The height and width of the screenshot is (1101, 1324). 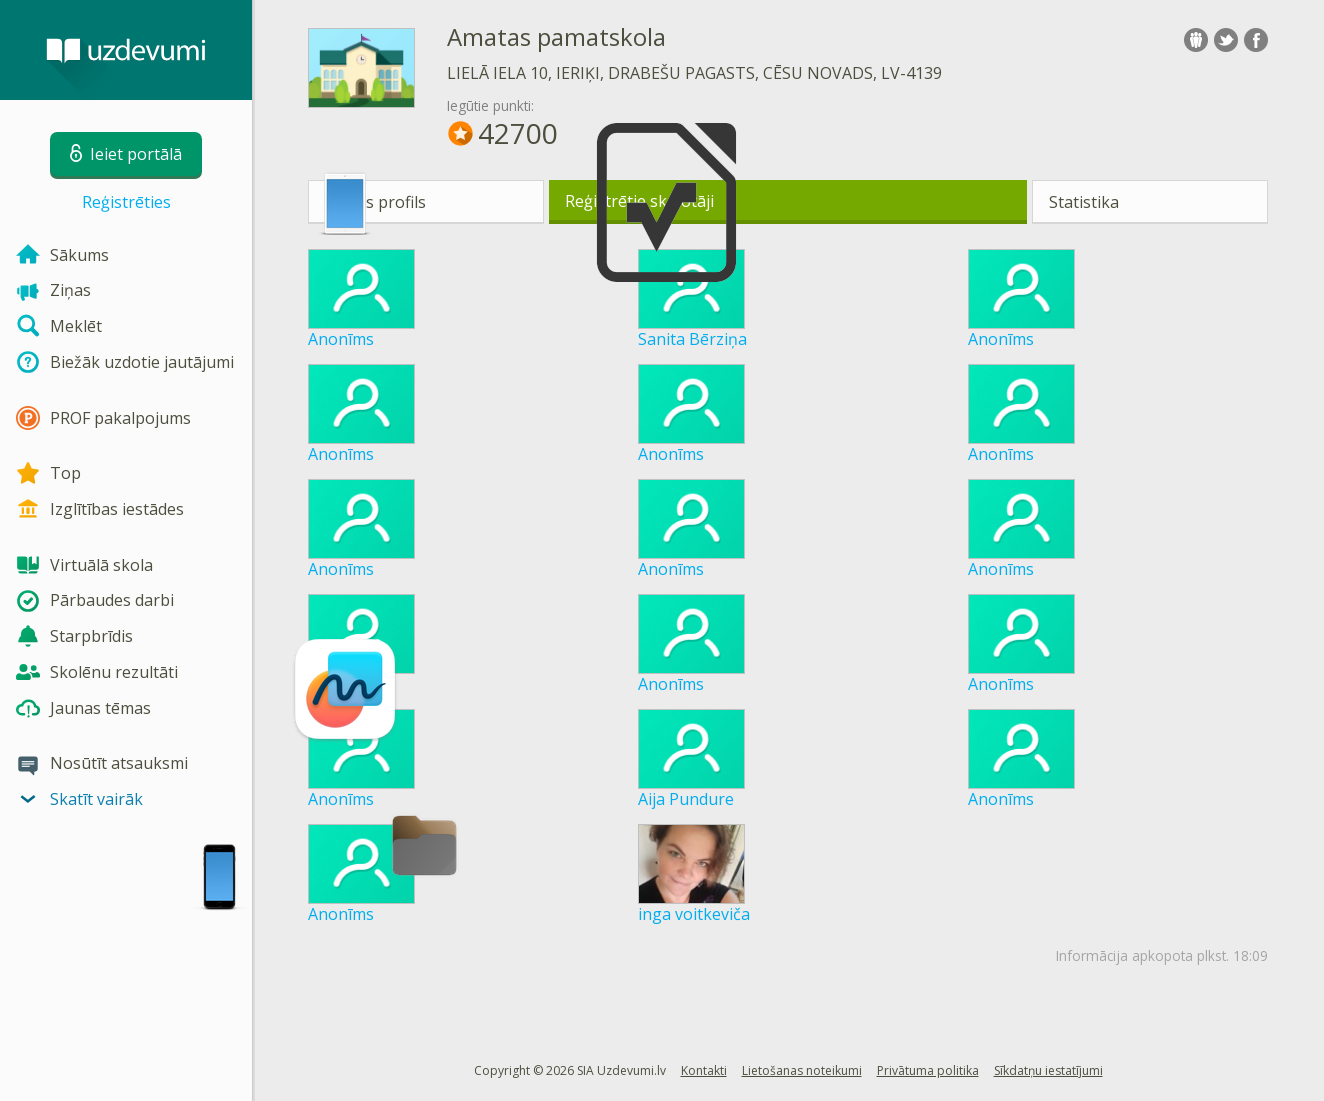 I want to click on drop files here to move them into this folder, so click(x=424, y=845).